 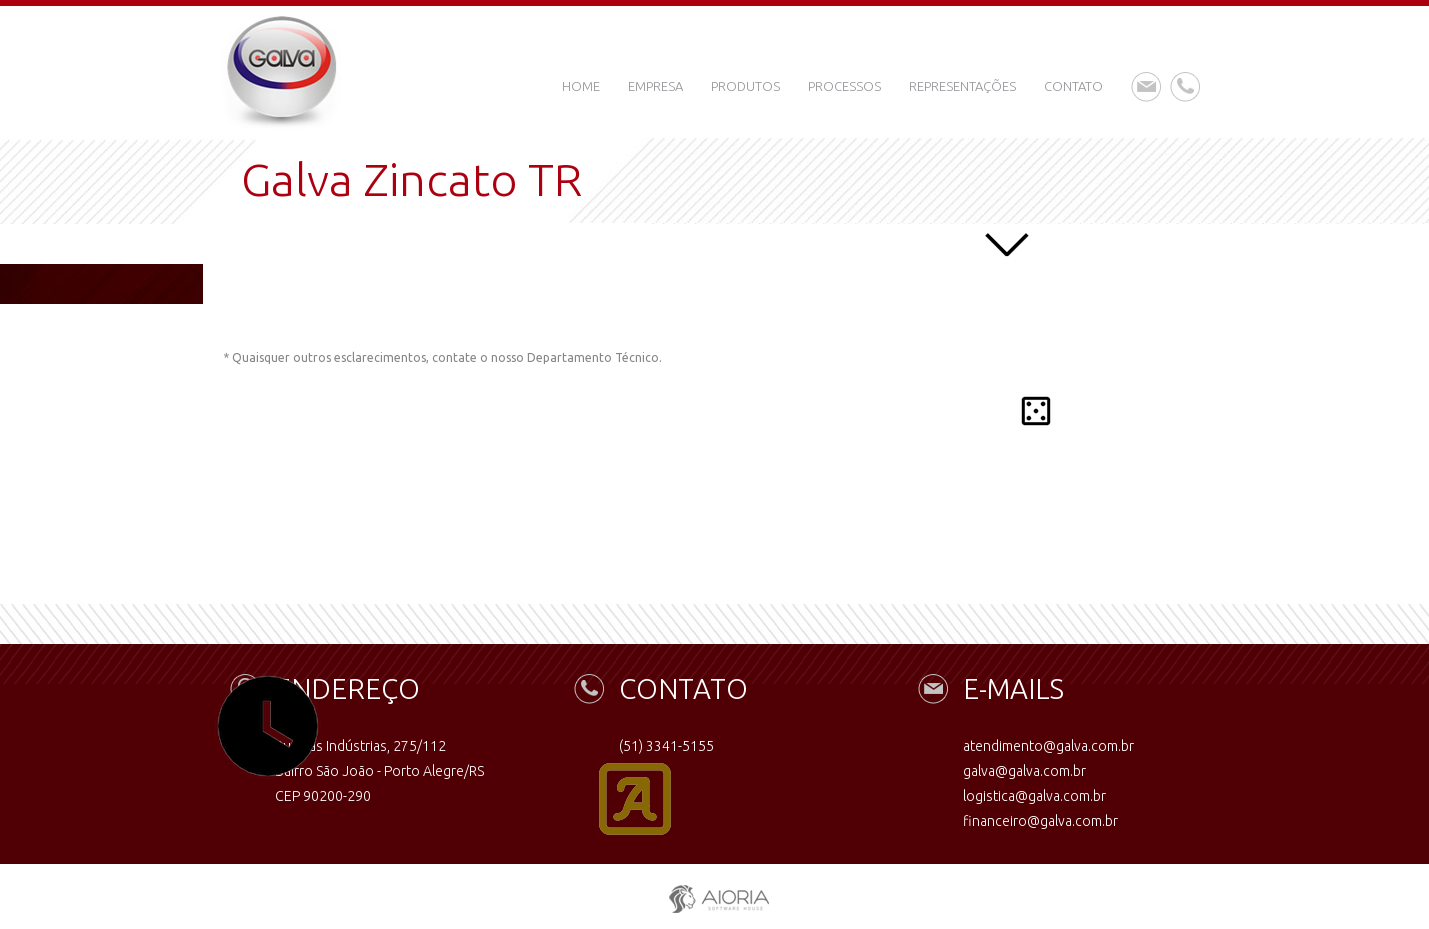 What do you see at coordinates (635, 799) in the screenshot?
I see `change font or typeface settings` at bounding box center [635, 799].